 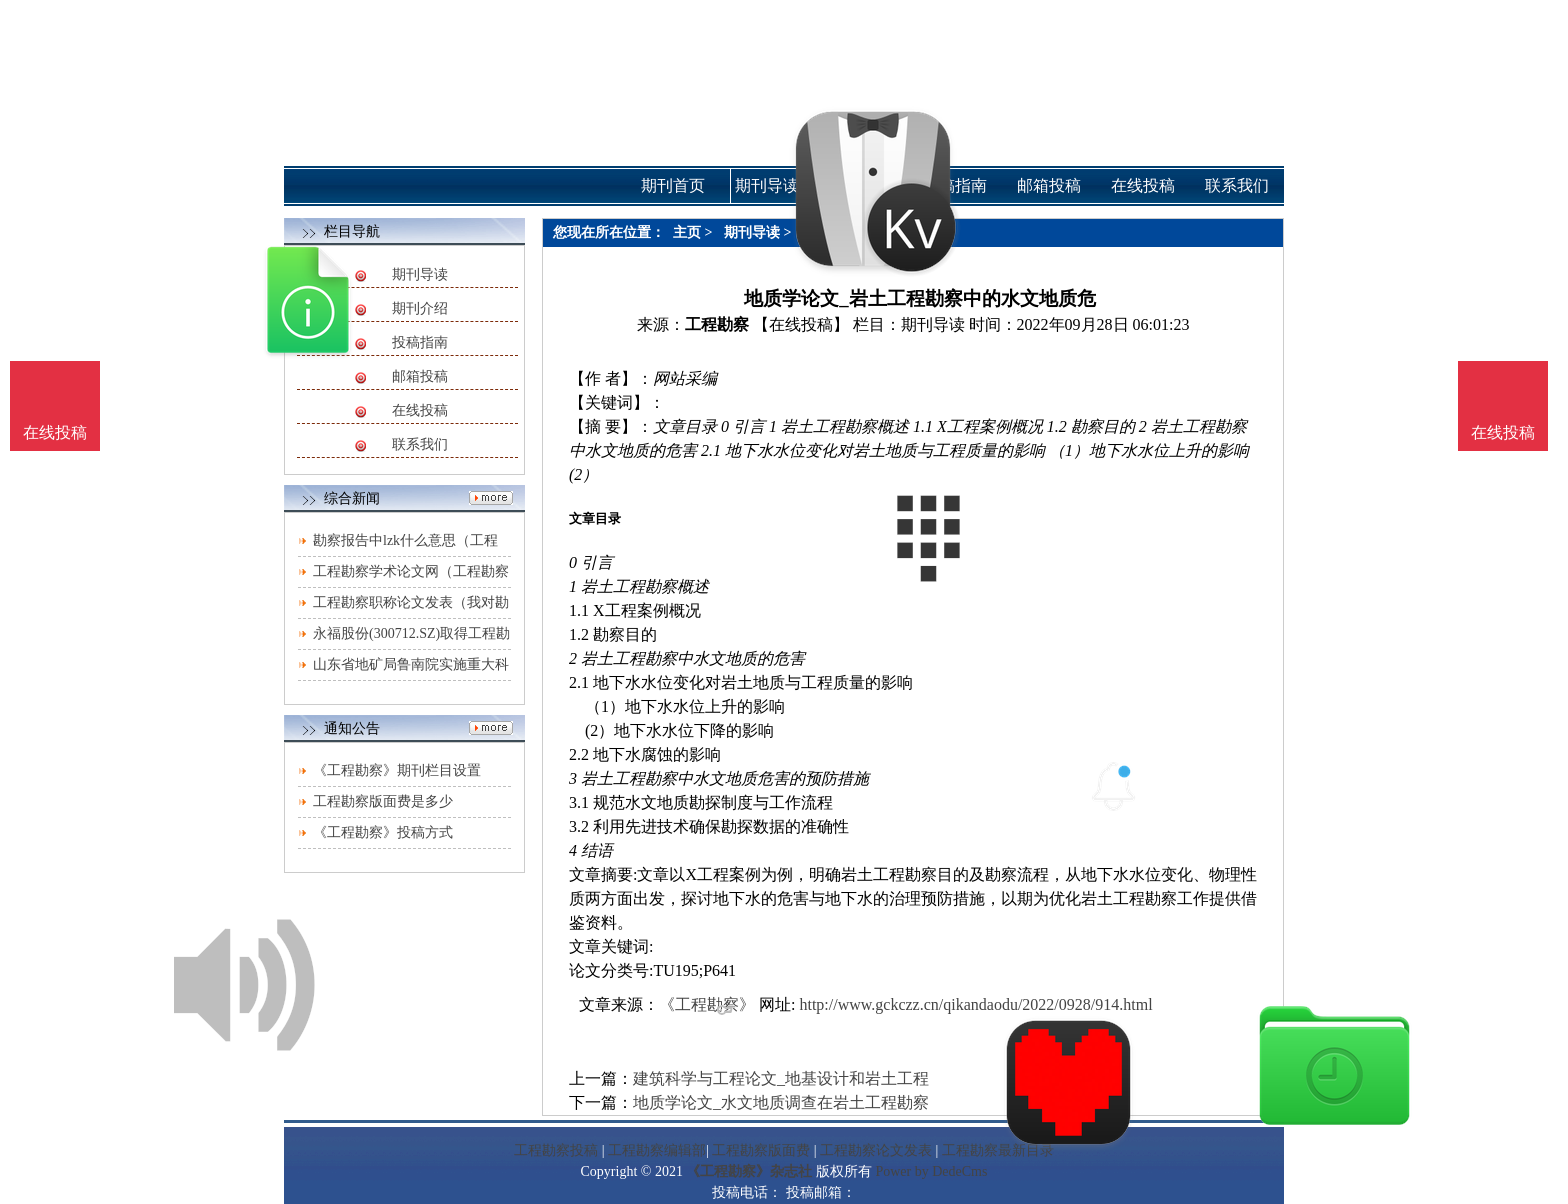 What do you see at coordinates (1113, 786) in the screenshot?
I see `indicates new notifications available` at bounding box center [1113, 786].